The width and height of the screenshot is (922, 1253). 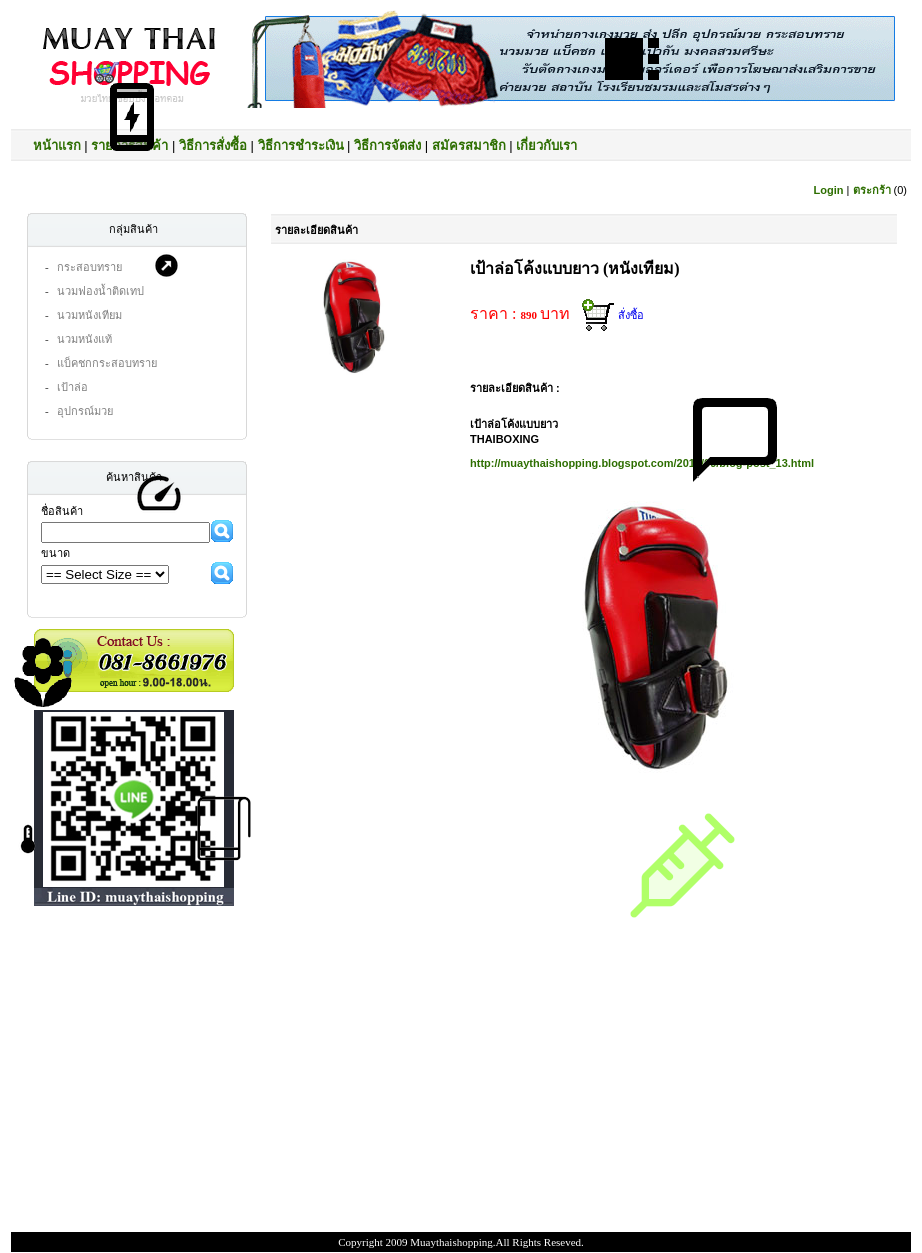 I want to click on find nearby florists or flower shops, so click(x=43, y=674).